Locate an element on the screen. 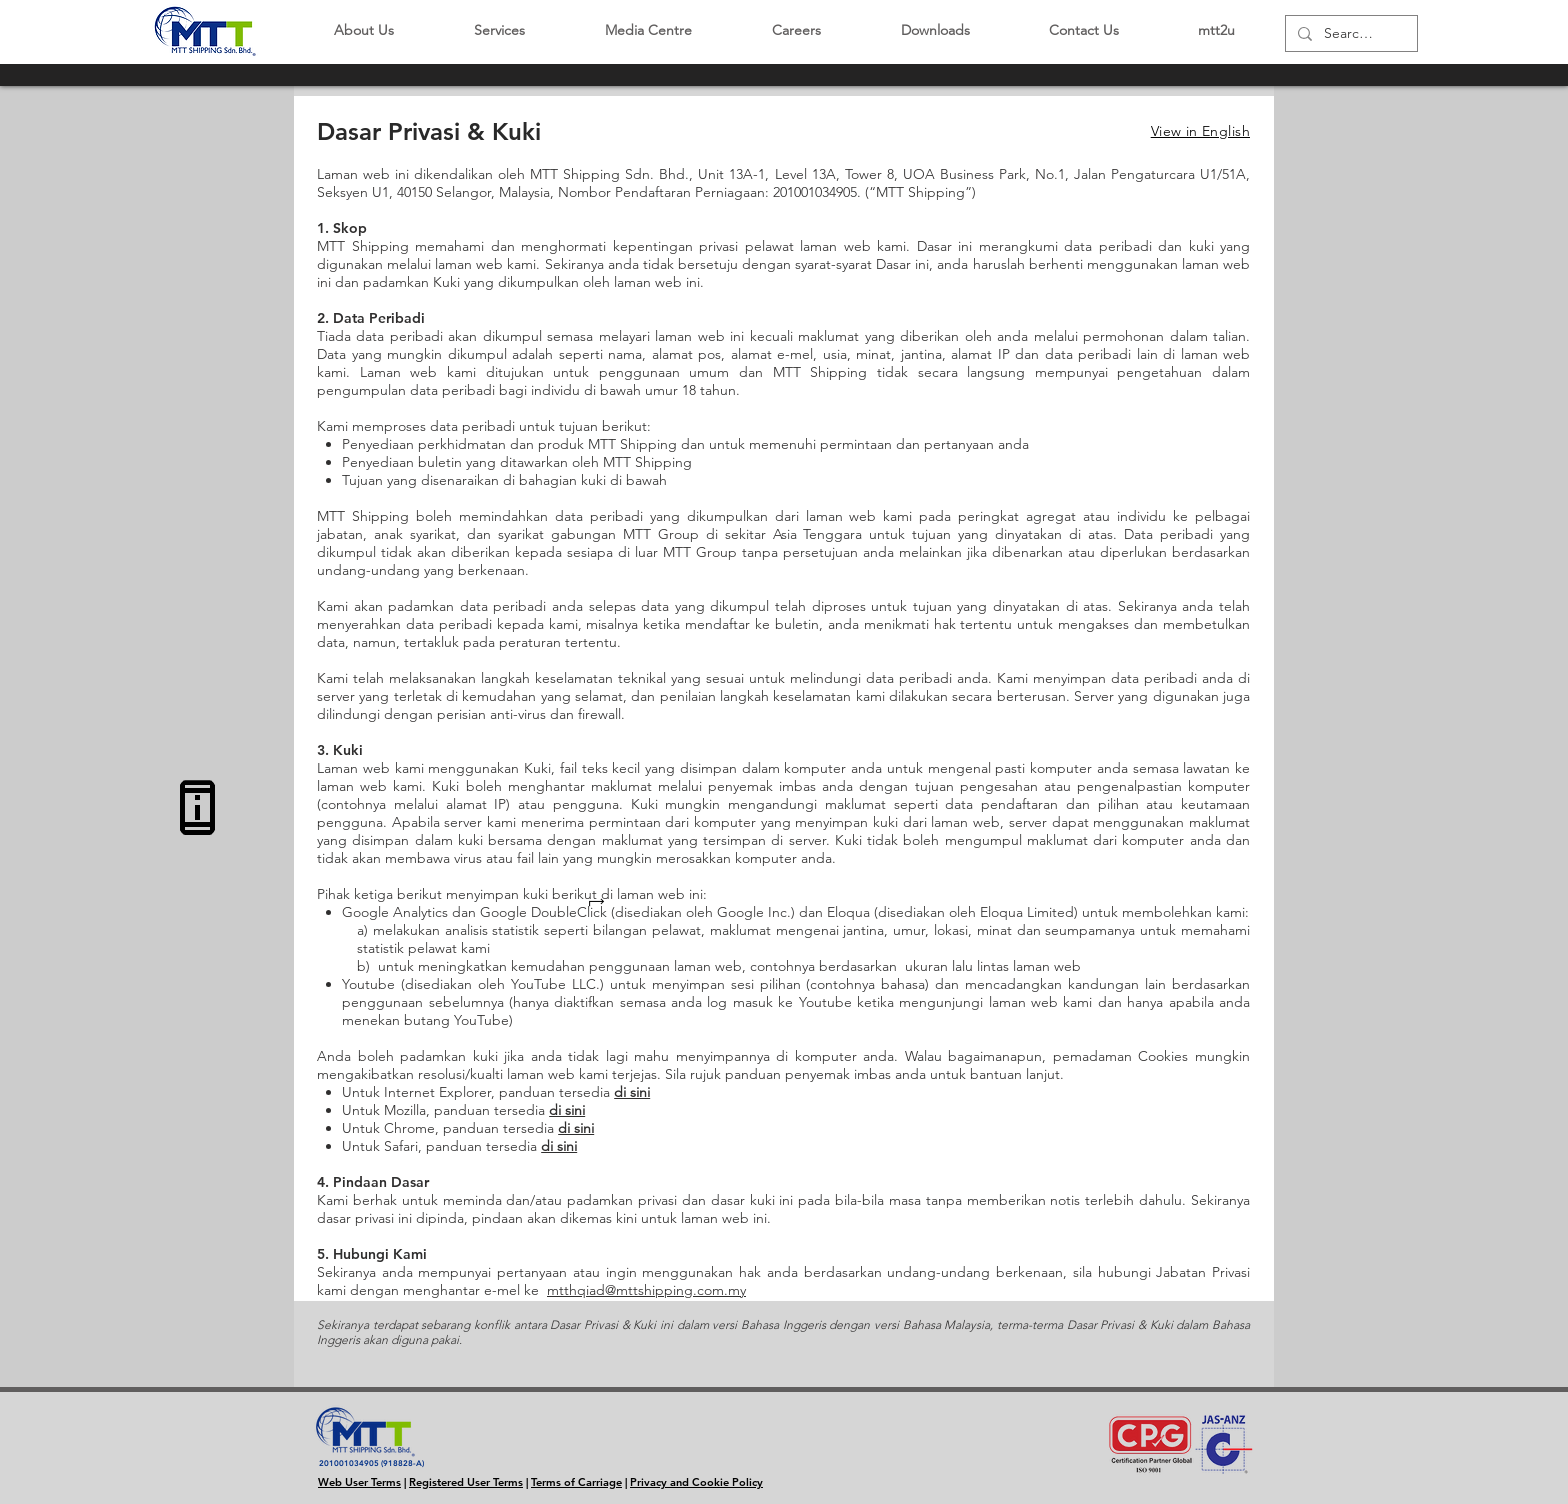  view device information is located at coordinates (197, 807).